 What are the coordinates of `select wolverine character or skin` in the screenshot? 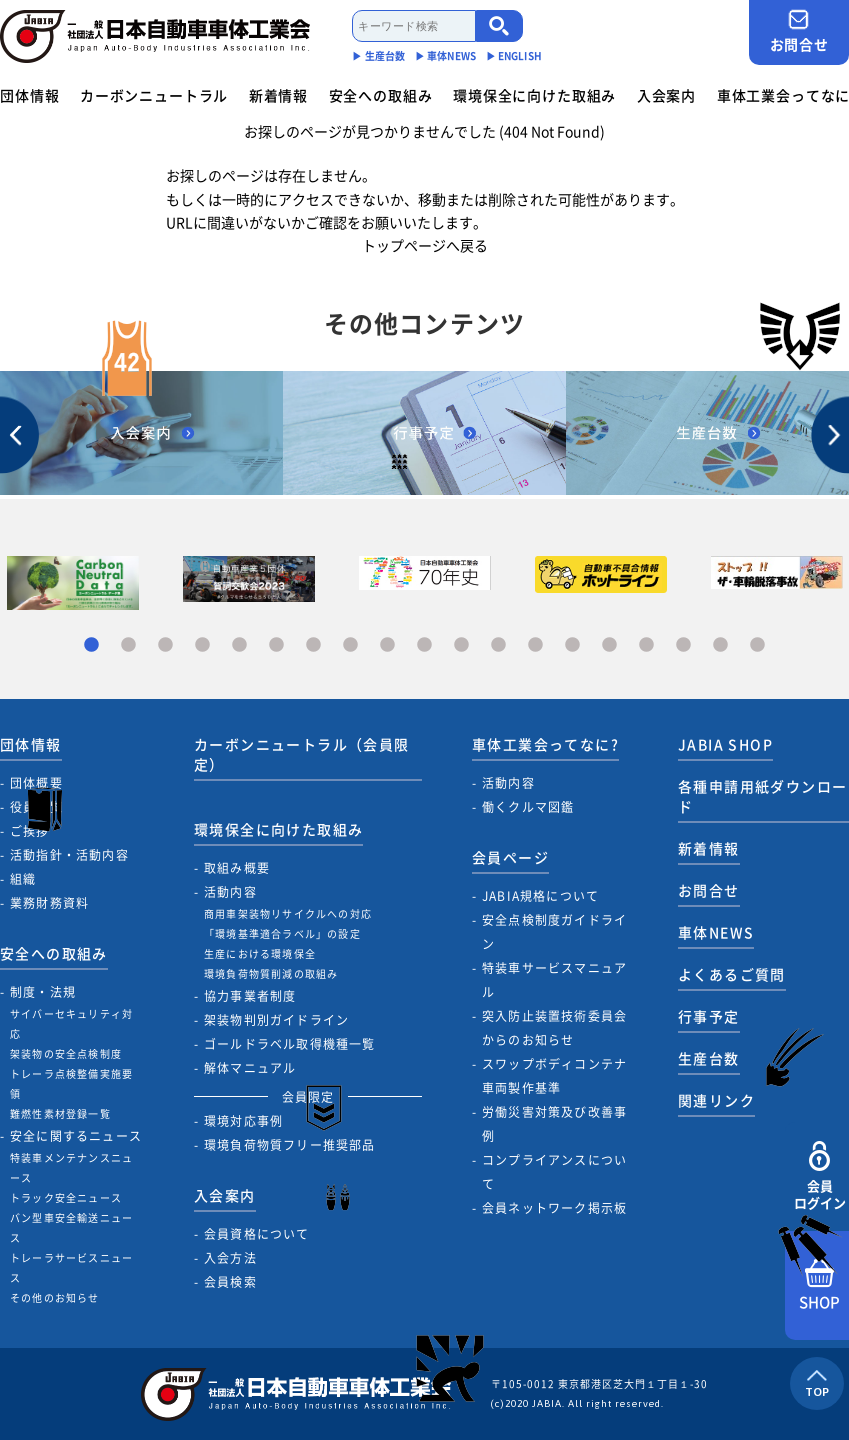 It's located at (796, 1056).